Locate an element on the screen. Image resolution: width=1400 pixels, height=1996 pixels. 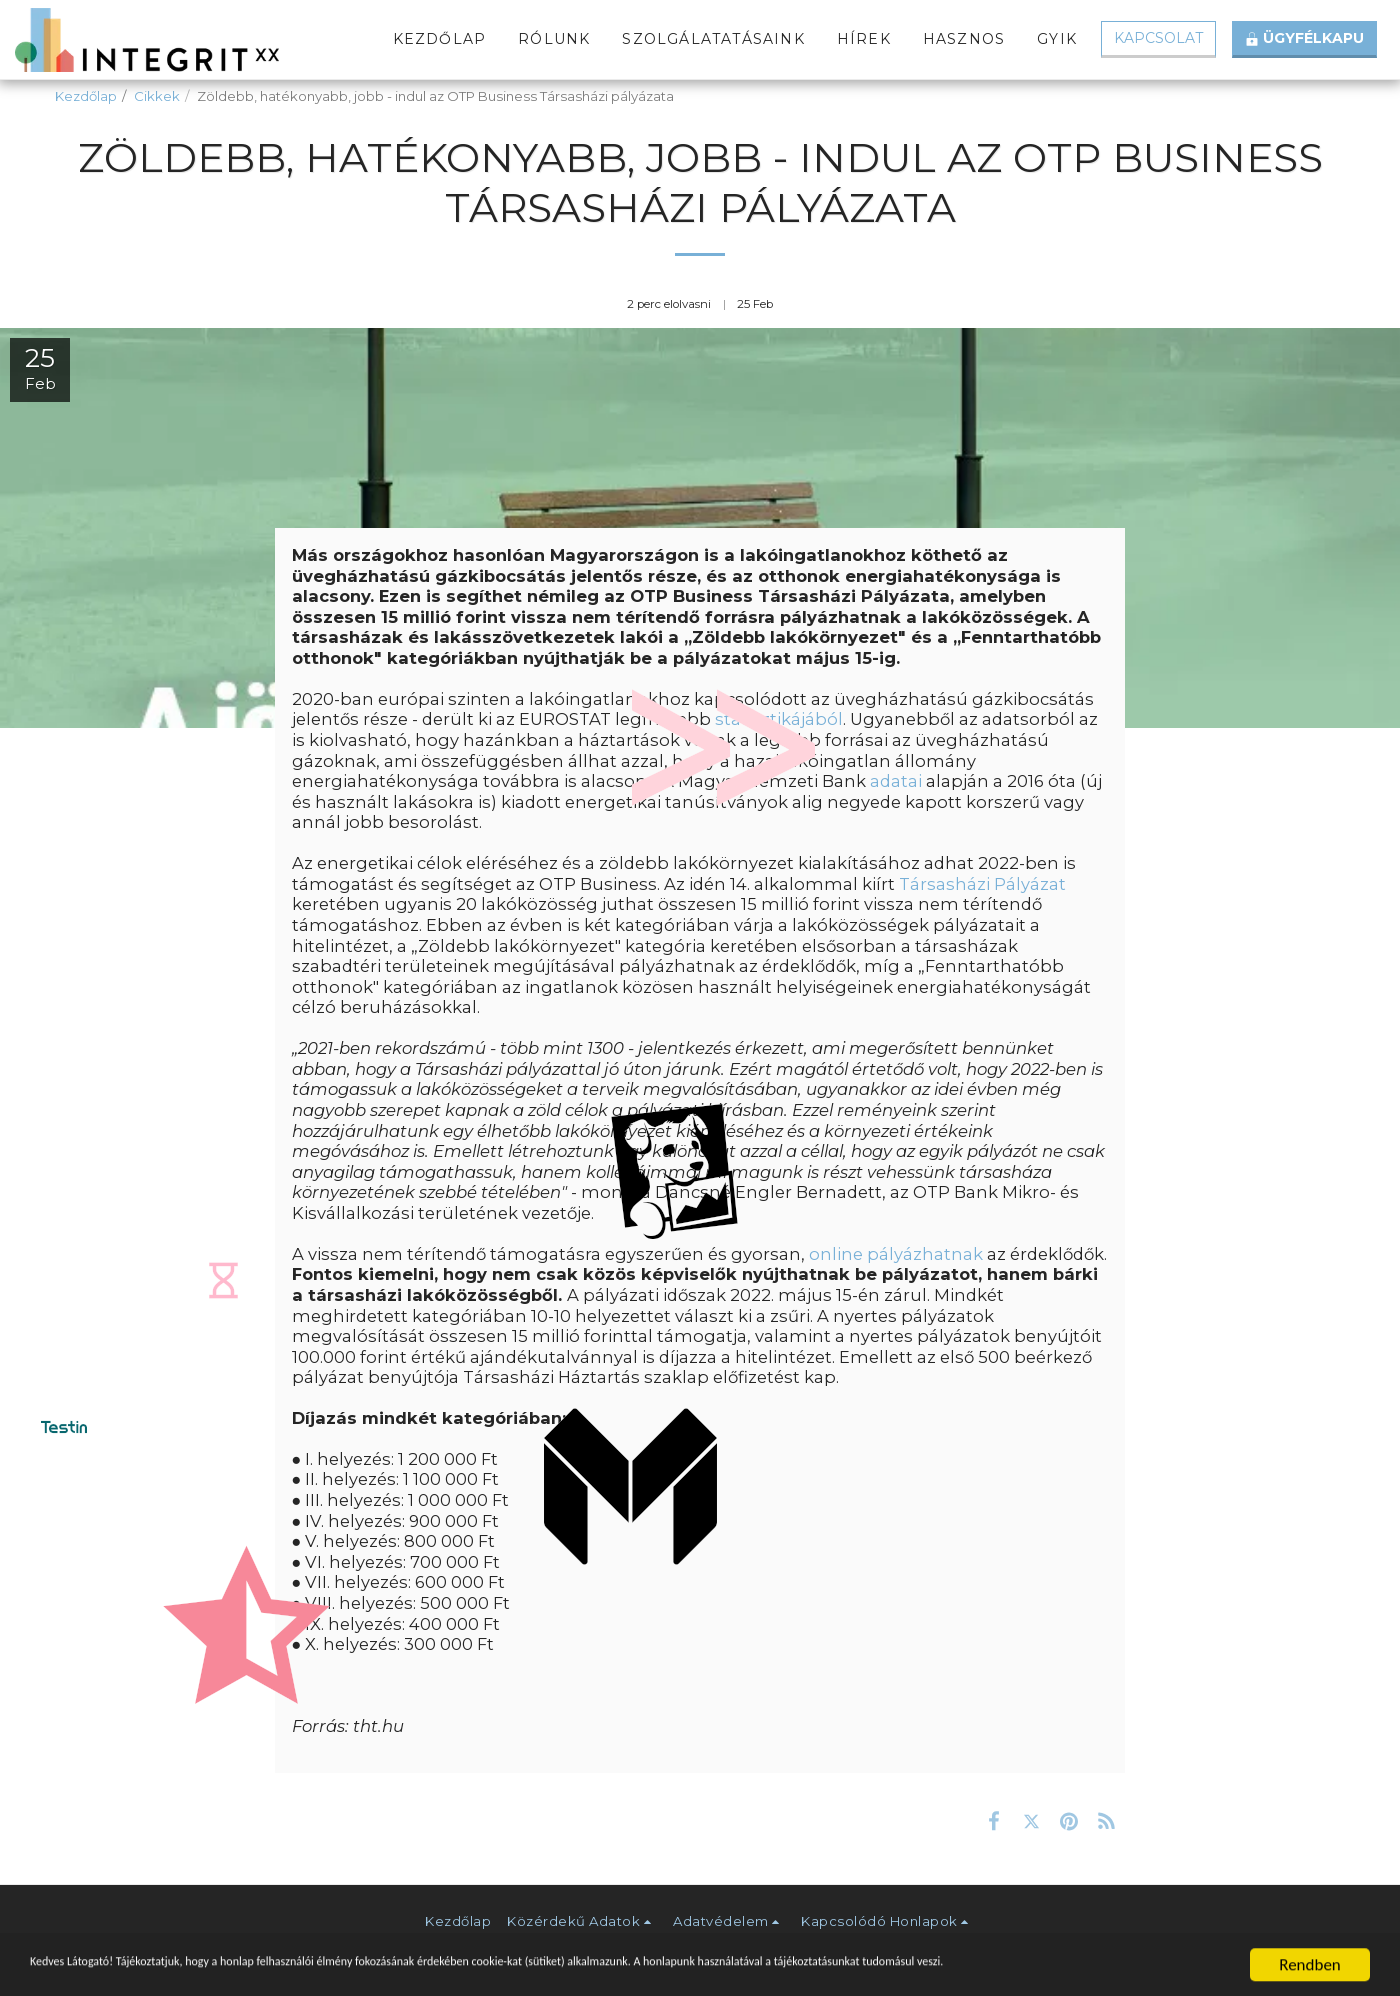
indicates a loading or processing state is located at coordinates (223, 1280).